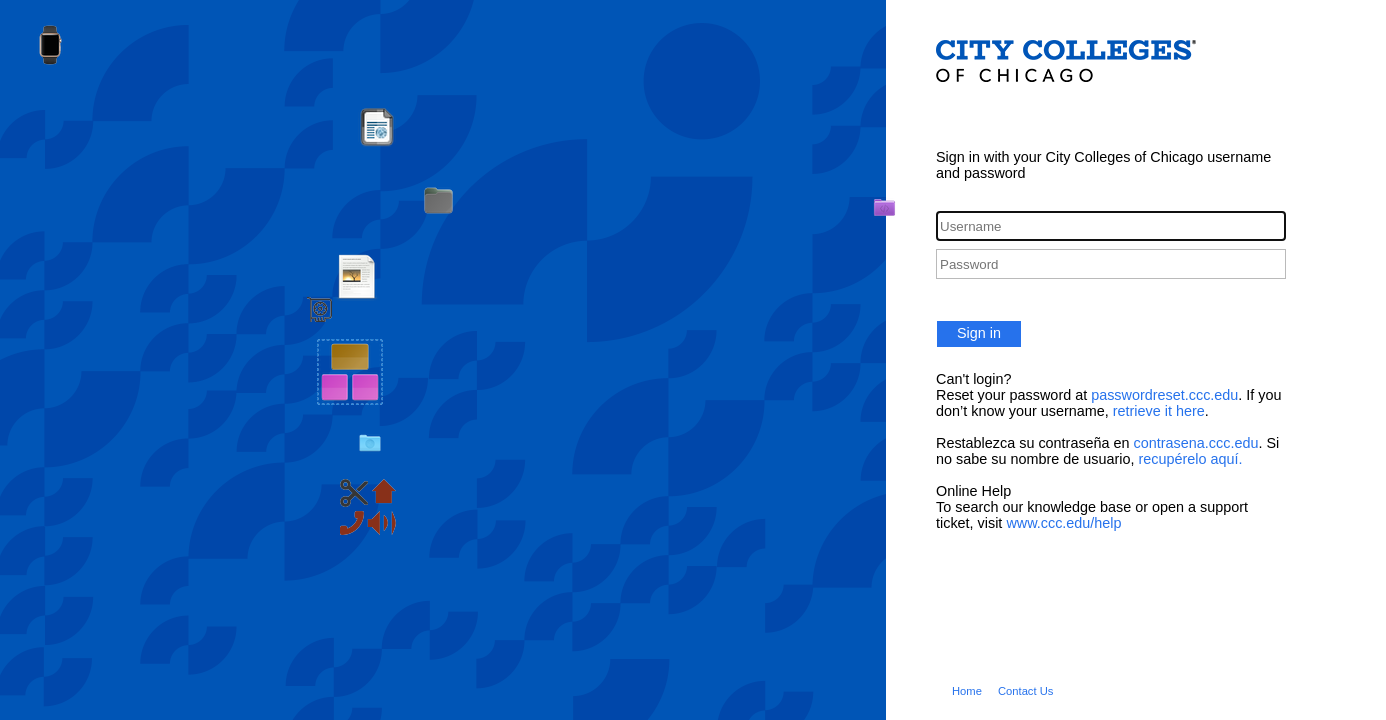  I want to click on apple watch device icon, so click(50, 45).